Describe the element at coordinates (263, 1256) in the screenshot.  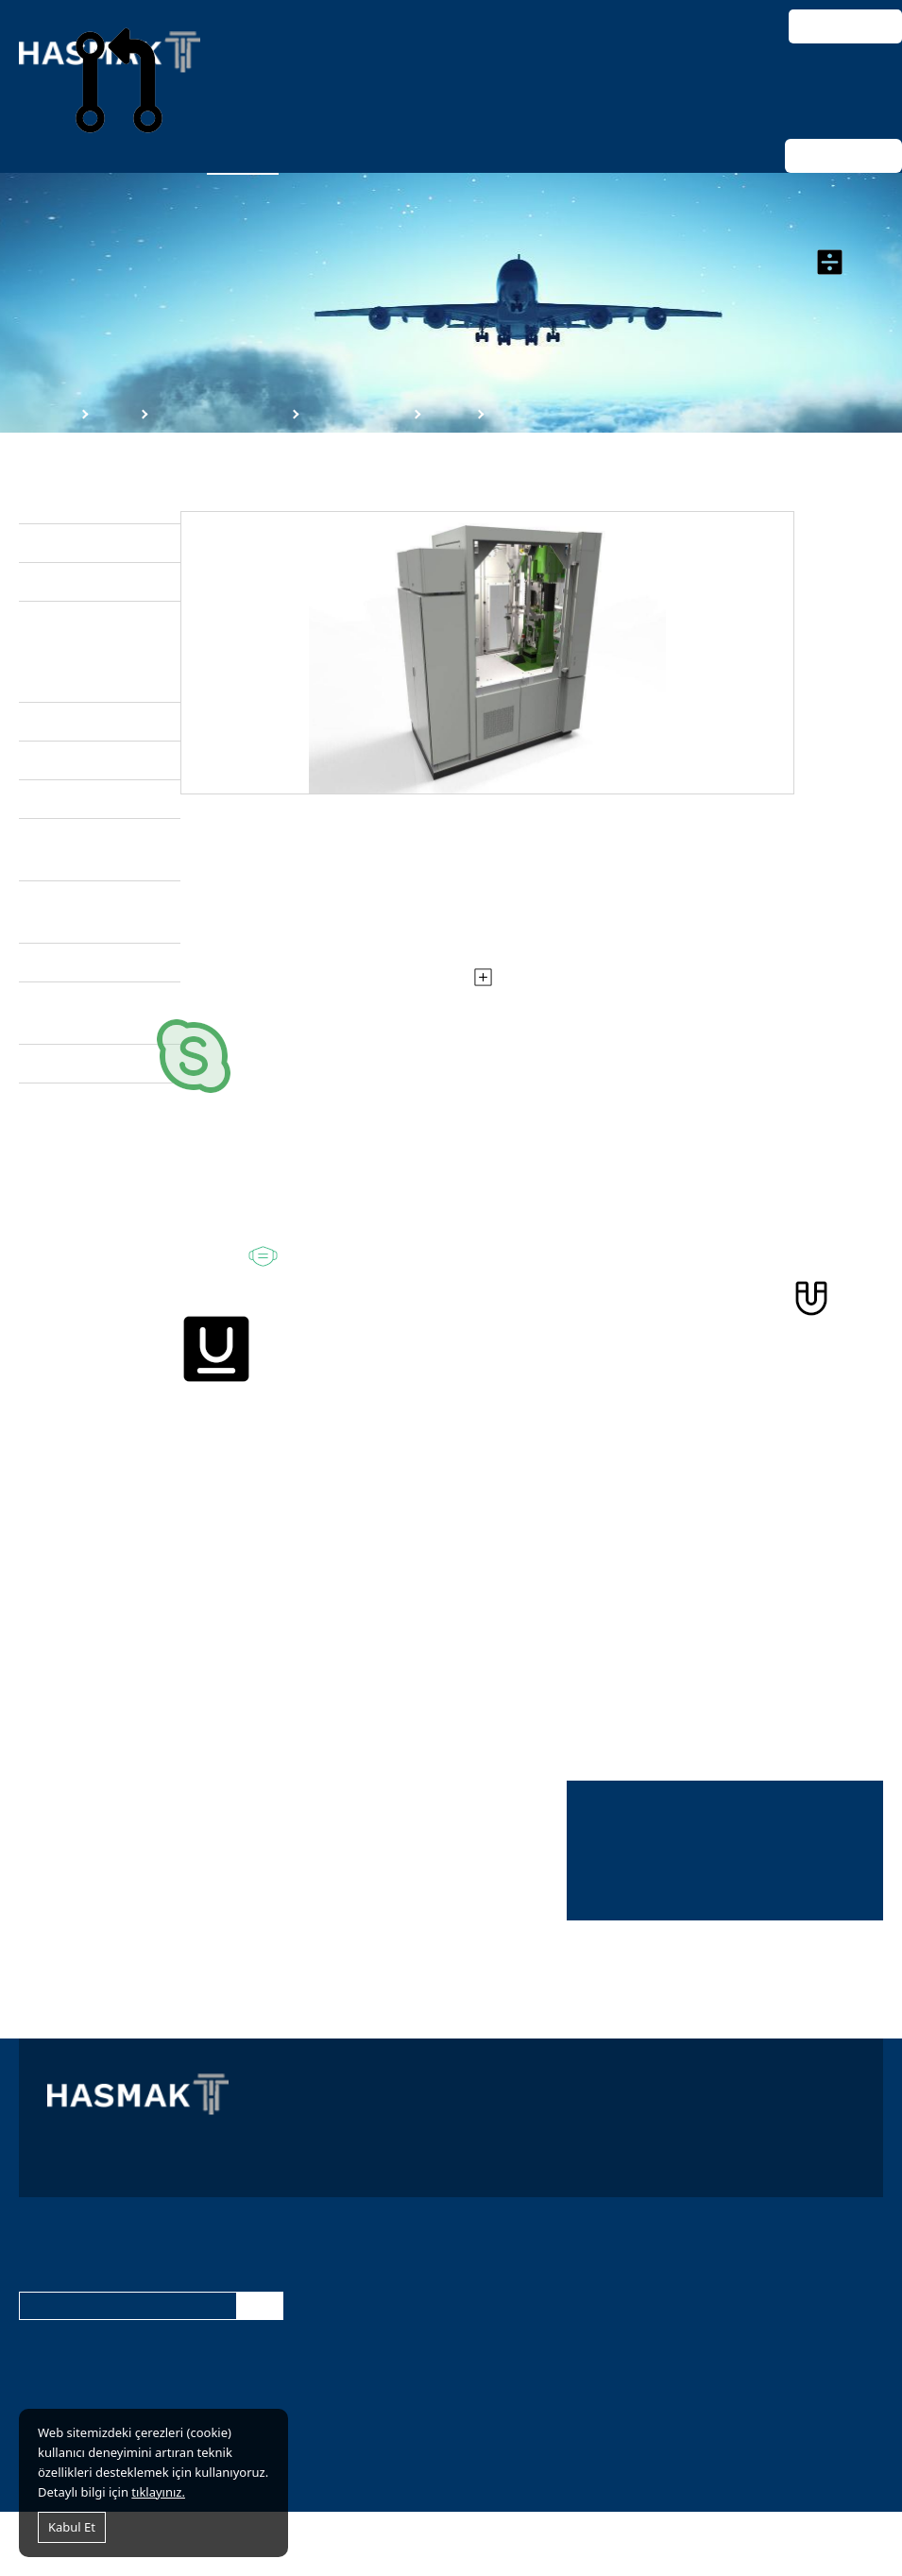
I see `indicates mask required or health safety guidelines` at that location.